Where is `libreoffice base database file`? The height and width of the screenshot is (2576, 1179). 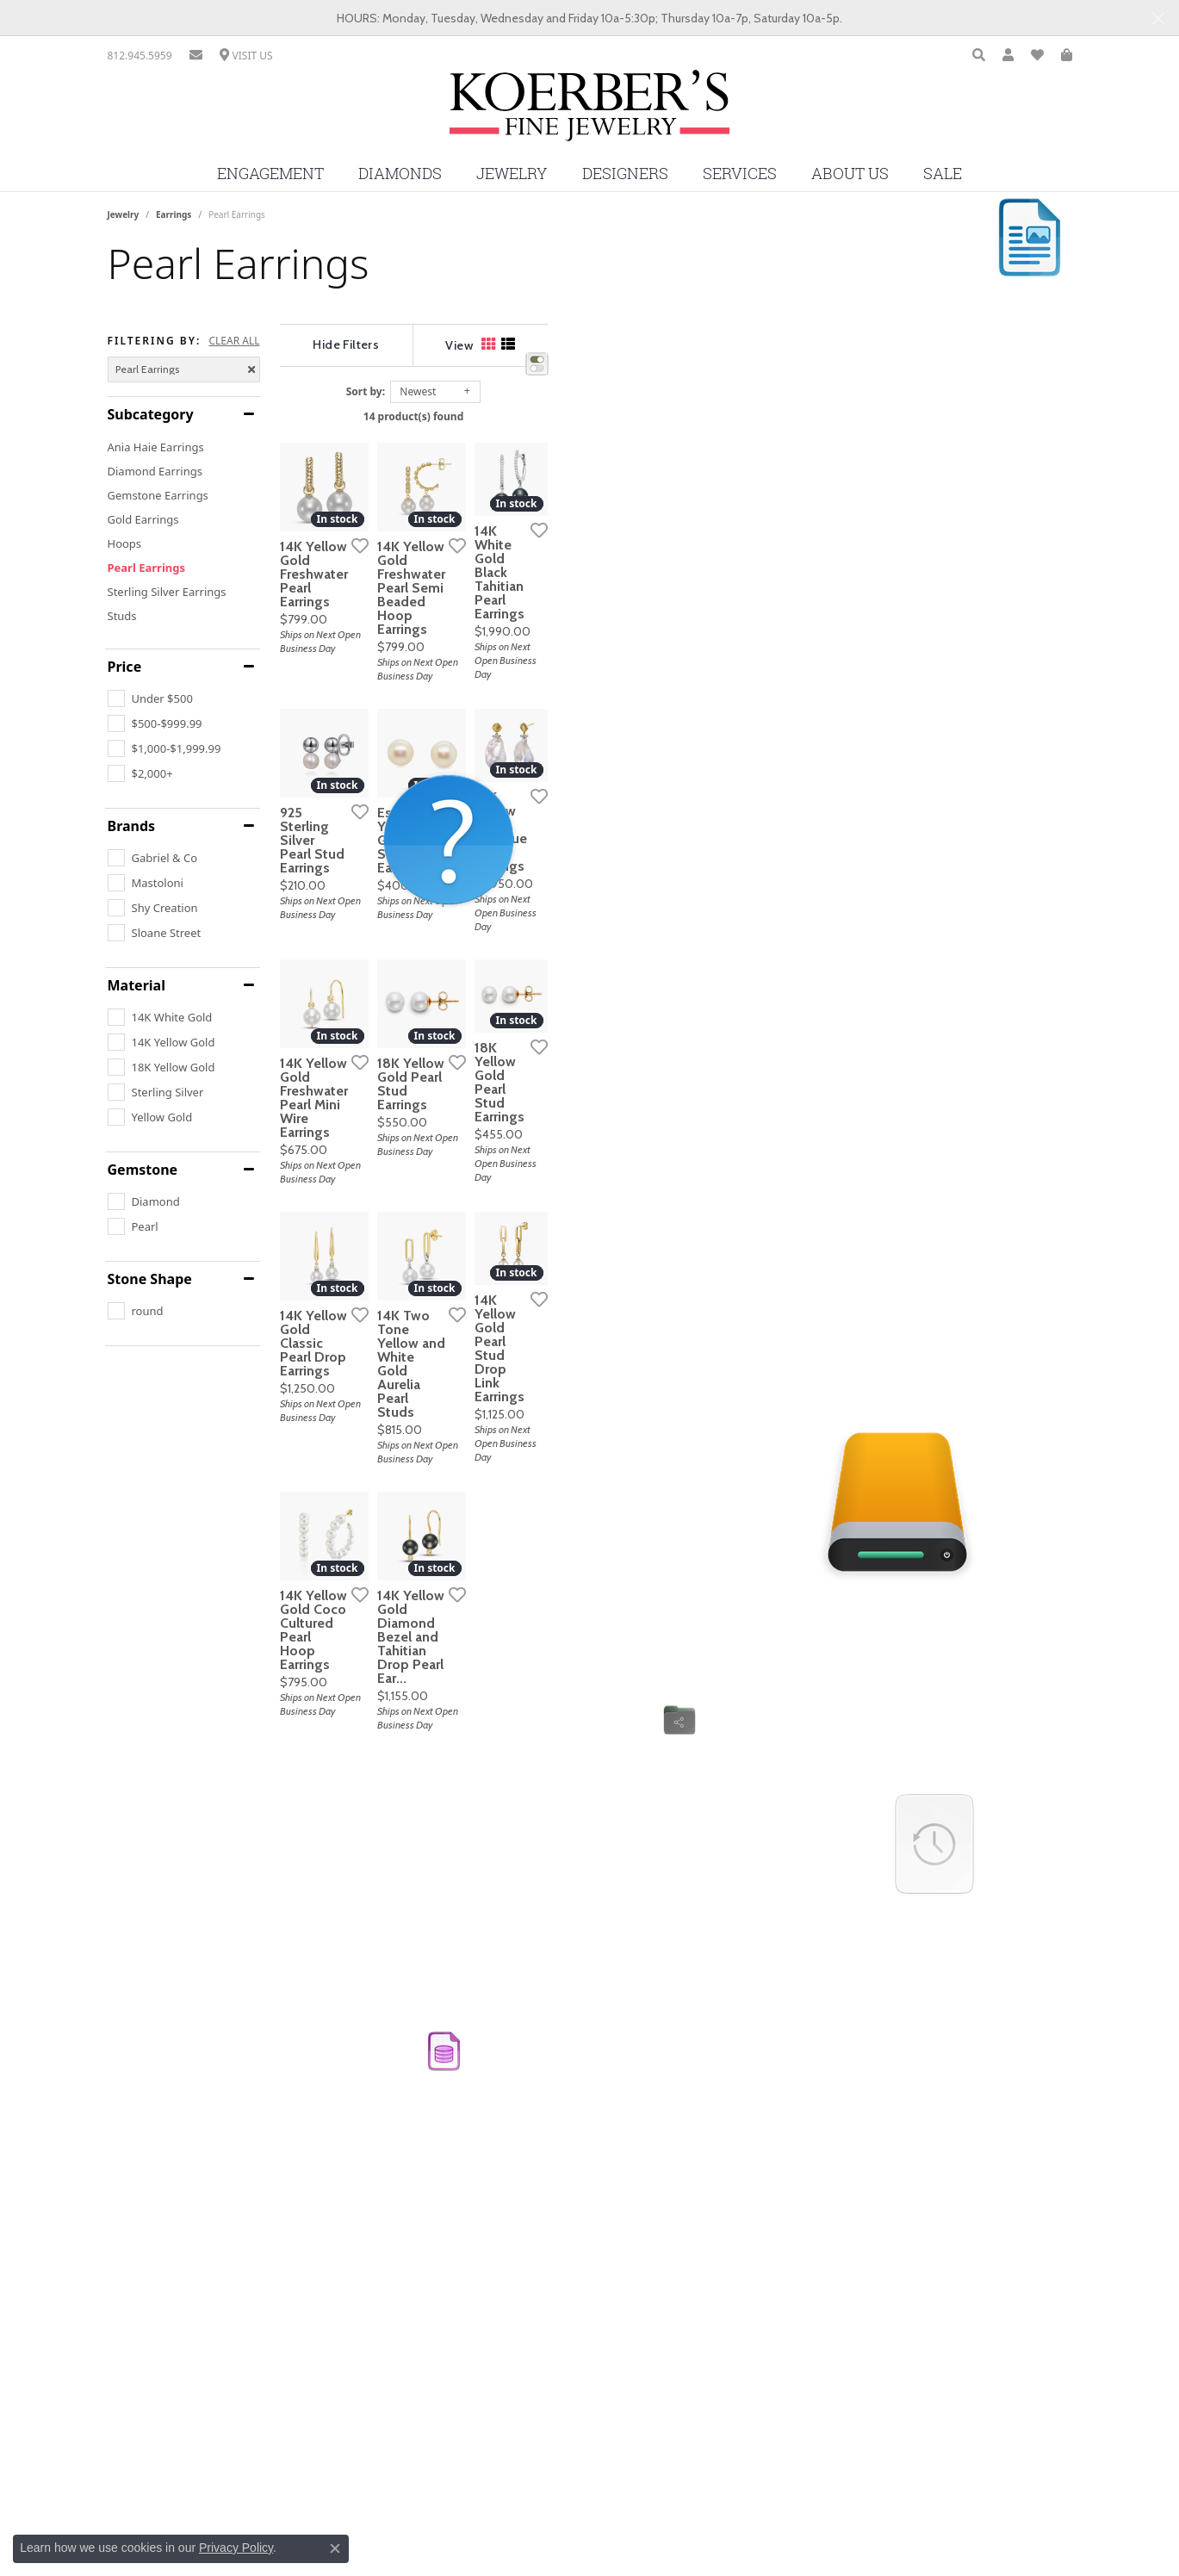
libreoffice base database file is located at coordinates (444, 2051).